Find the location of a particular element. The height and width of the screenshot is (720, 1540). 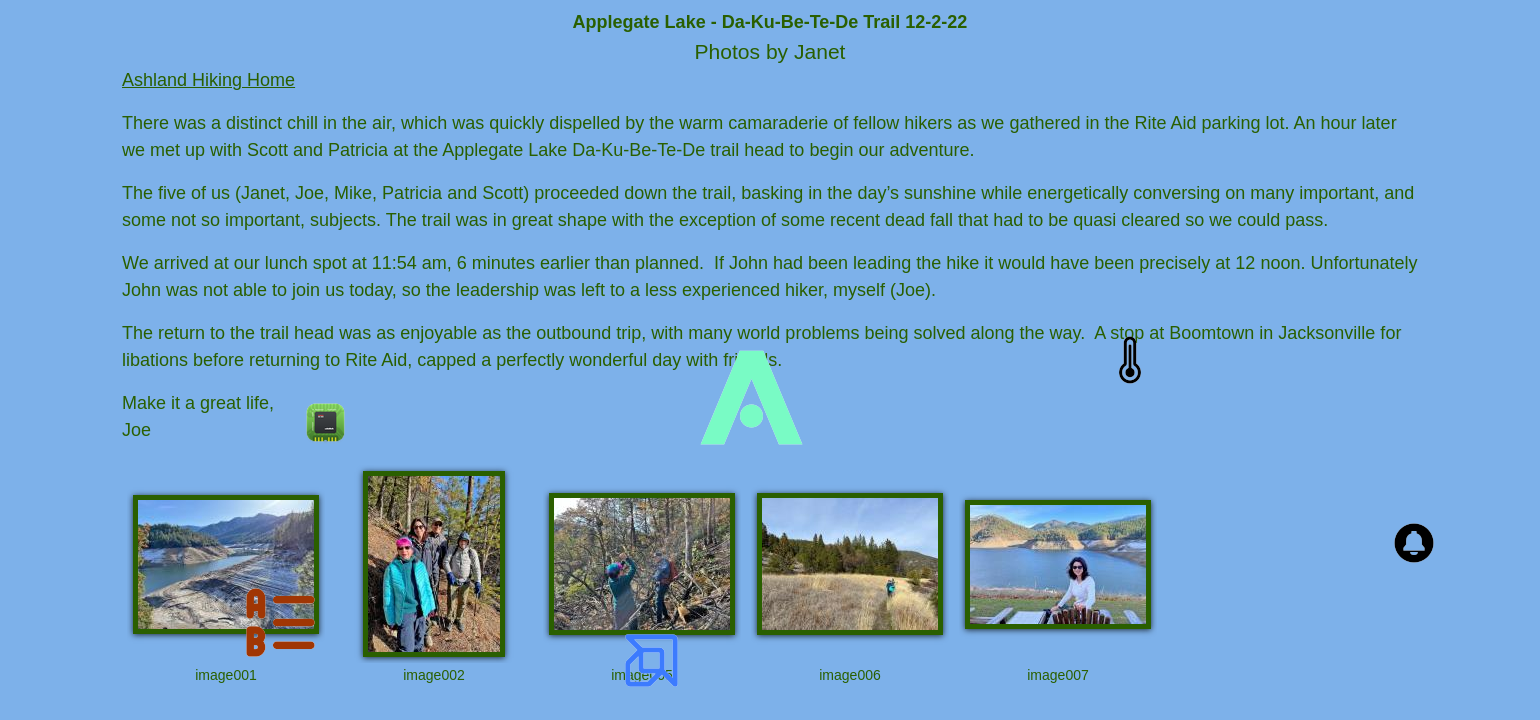

toggle alphabetical list view is located at coordinates (280, 622).